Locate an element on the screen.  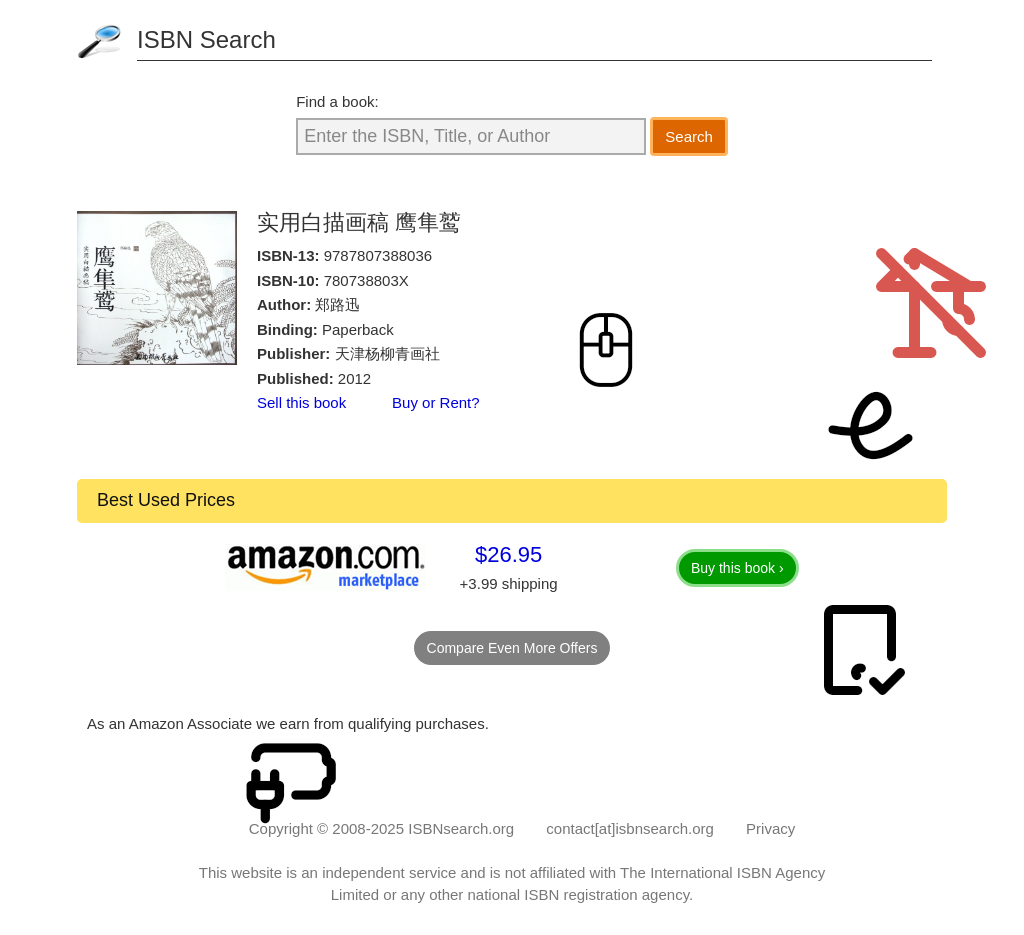
tablet device successfully connected is located at coordinates (860, 650).